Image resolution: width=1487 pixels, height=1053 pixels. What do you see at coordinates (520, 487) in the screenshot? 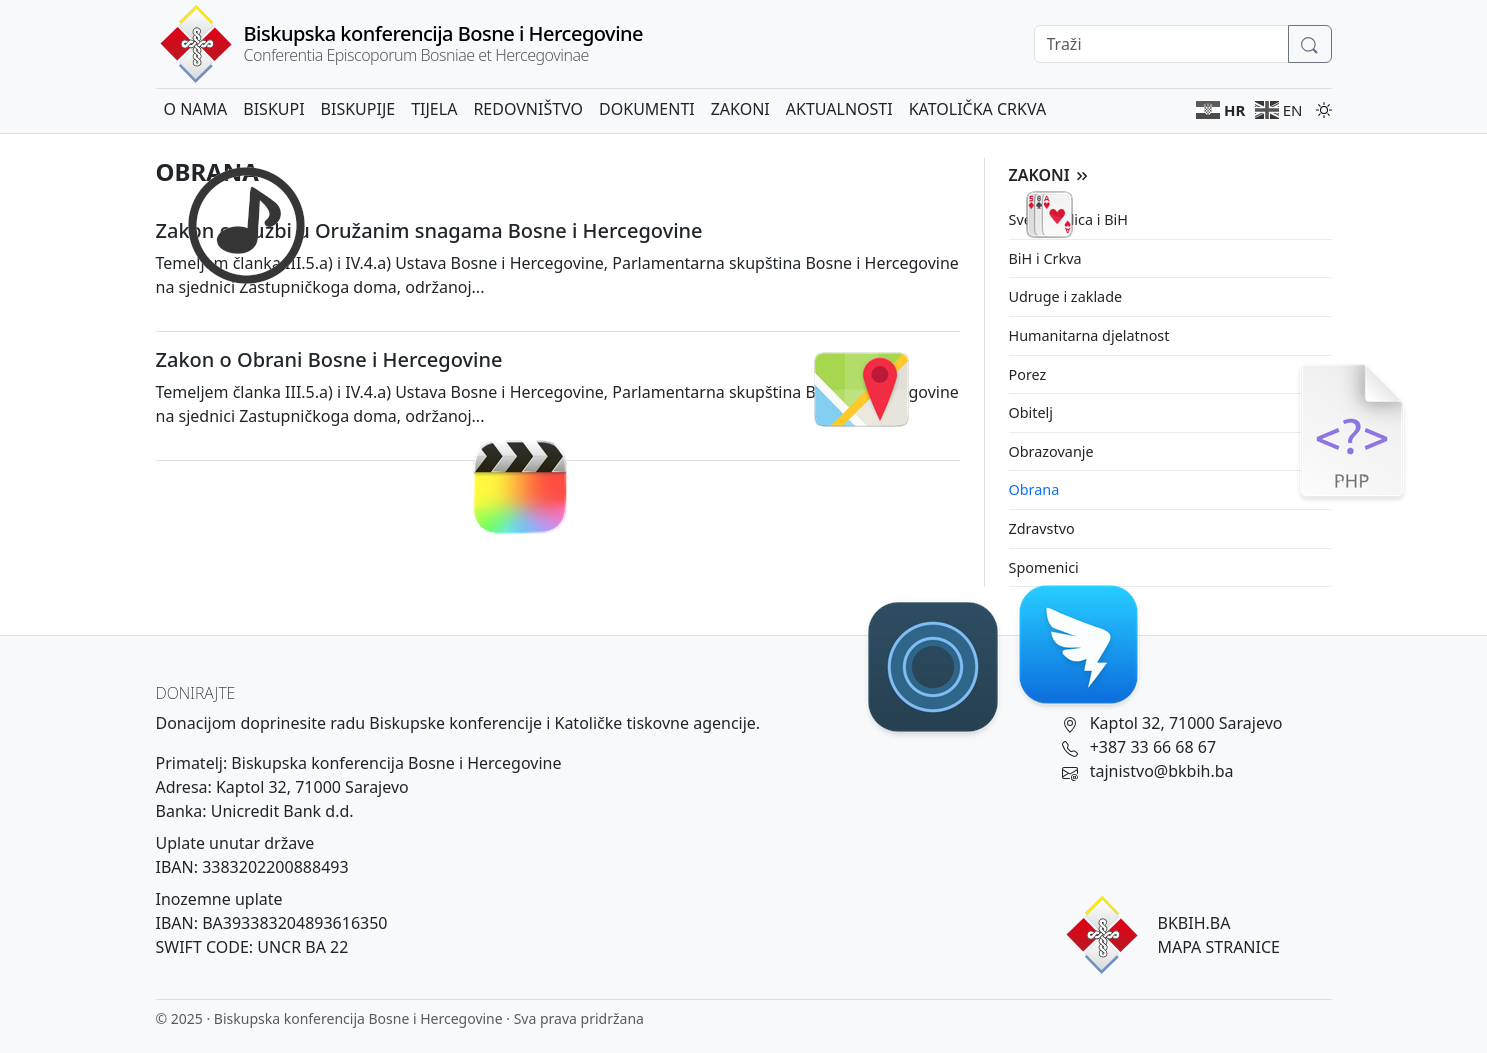
I see `open vidcutter video editing app` at bounding box center [520, 487].